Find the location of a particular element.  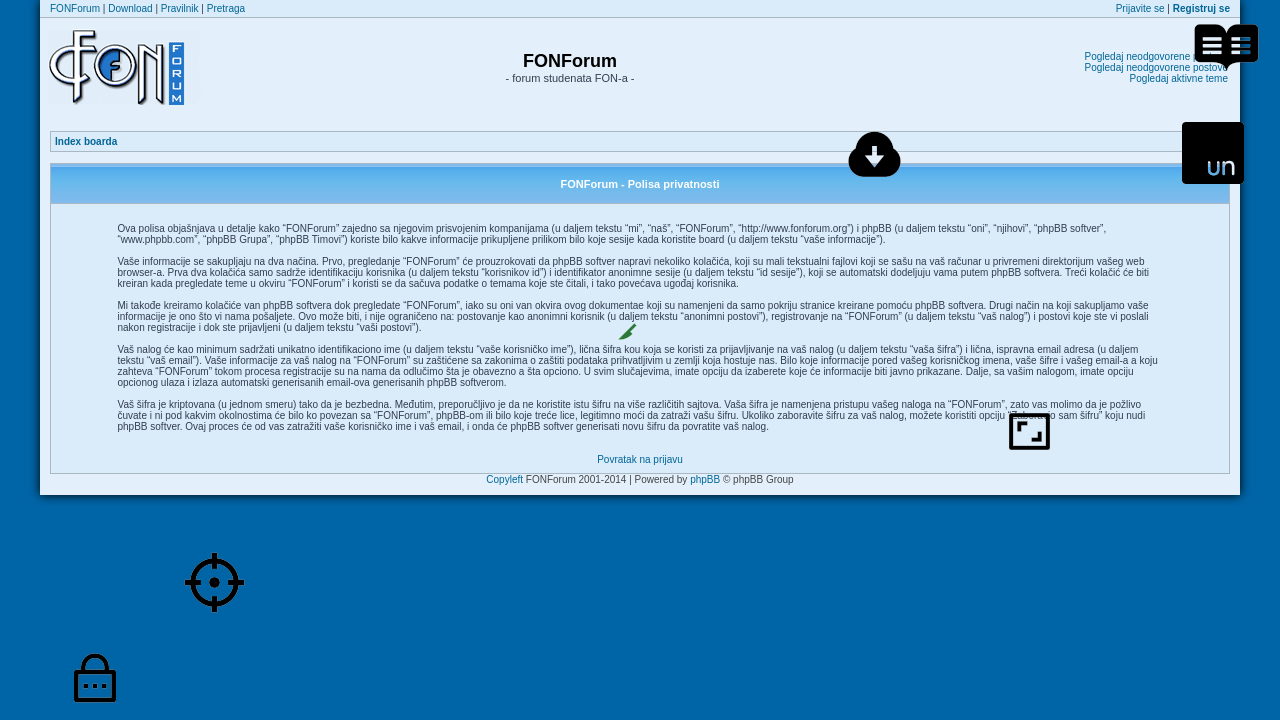

center or align an element to a focal point is located at coordinates (214, 582).